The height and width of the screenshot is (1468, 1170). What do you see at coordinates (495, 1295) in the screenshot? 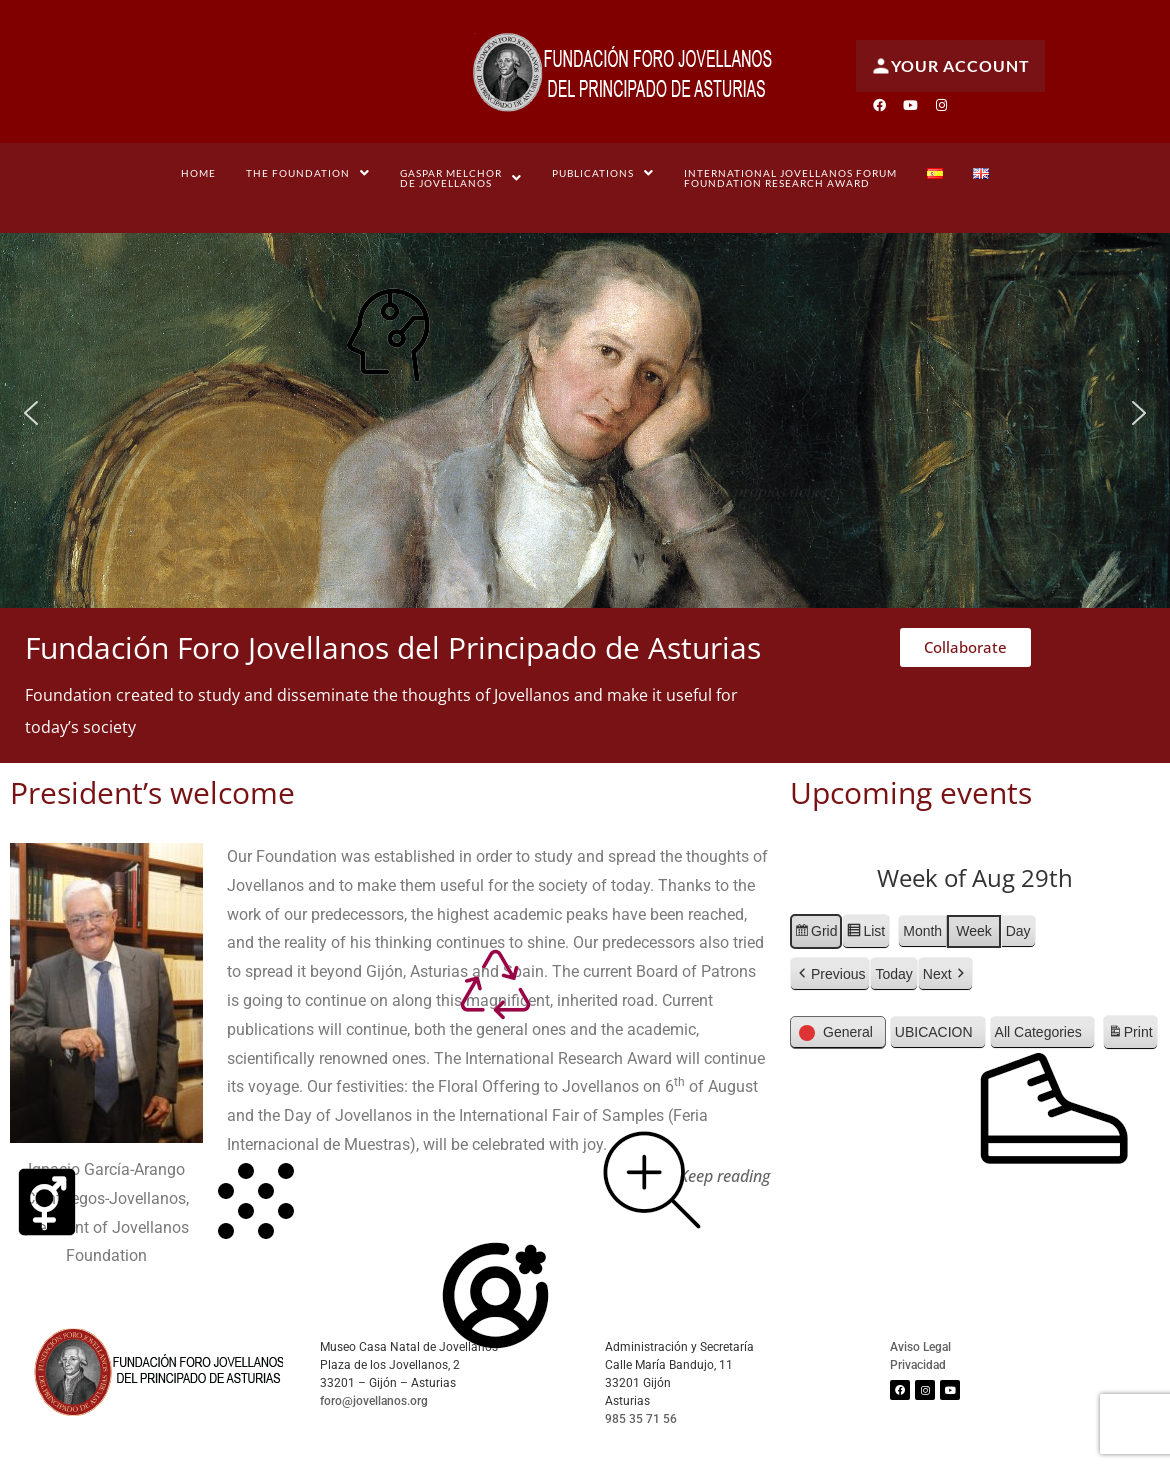
I see `access user profile settings` at bounding box center [495, 1295].